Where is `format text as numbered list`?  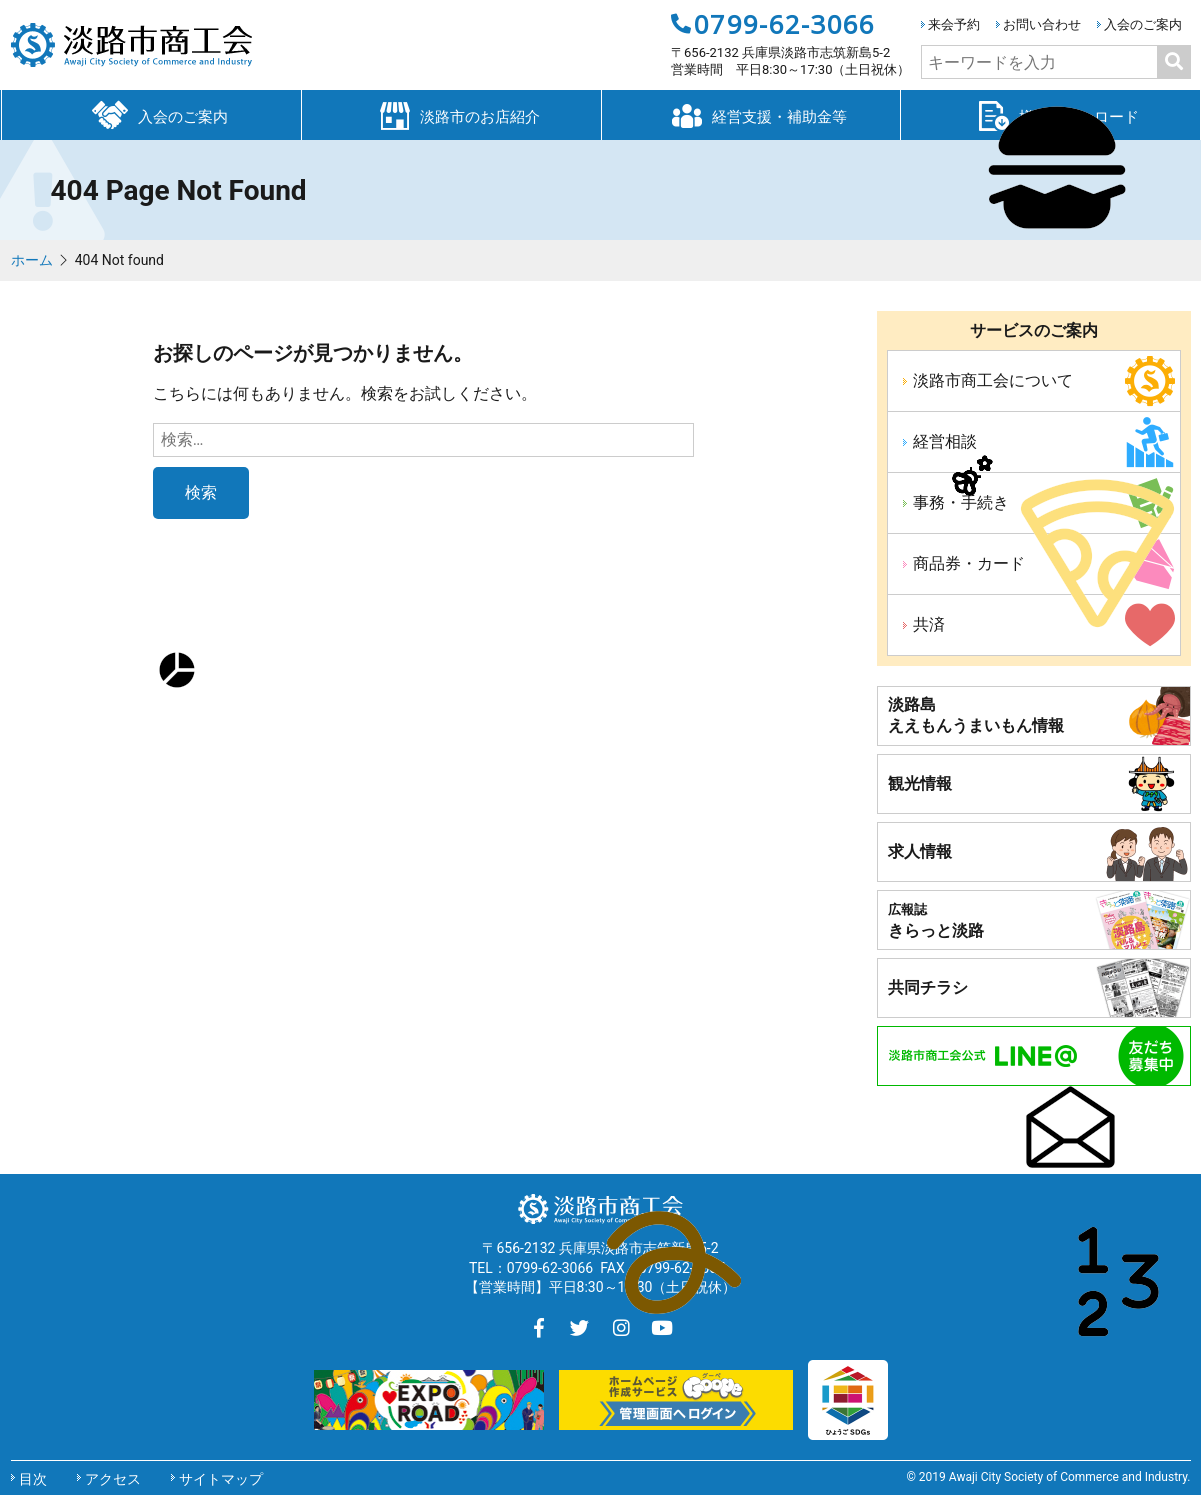 format text as numbered list is located at coordinates (1116, 1281).